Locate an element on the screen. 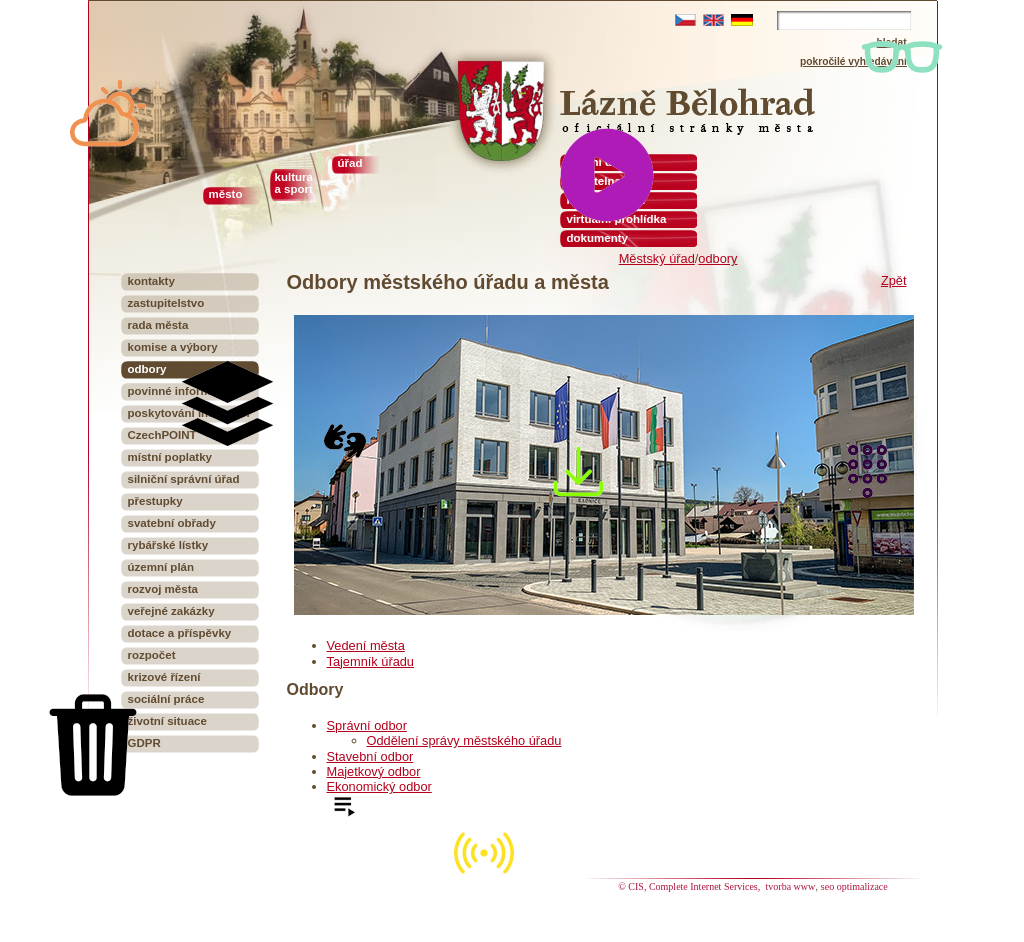  view or manage layers is located at coordinates (227, 403).